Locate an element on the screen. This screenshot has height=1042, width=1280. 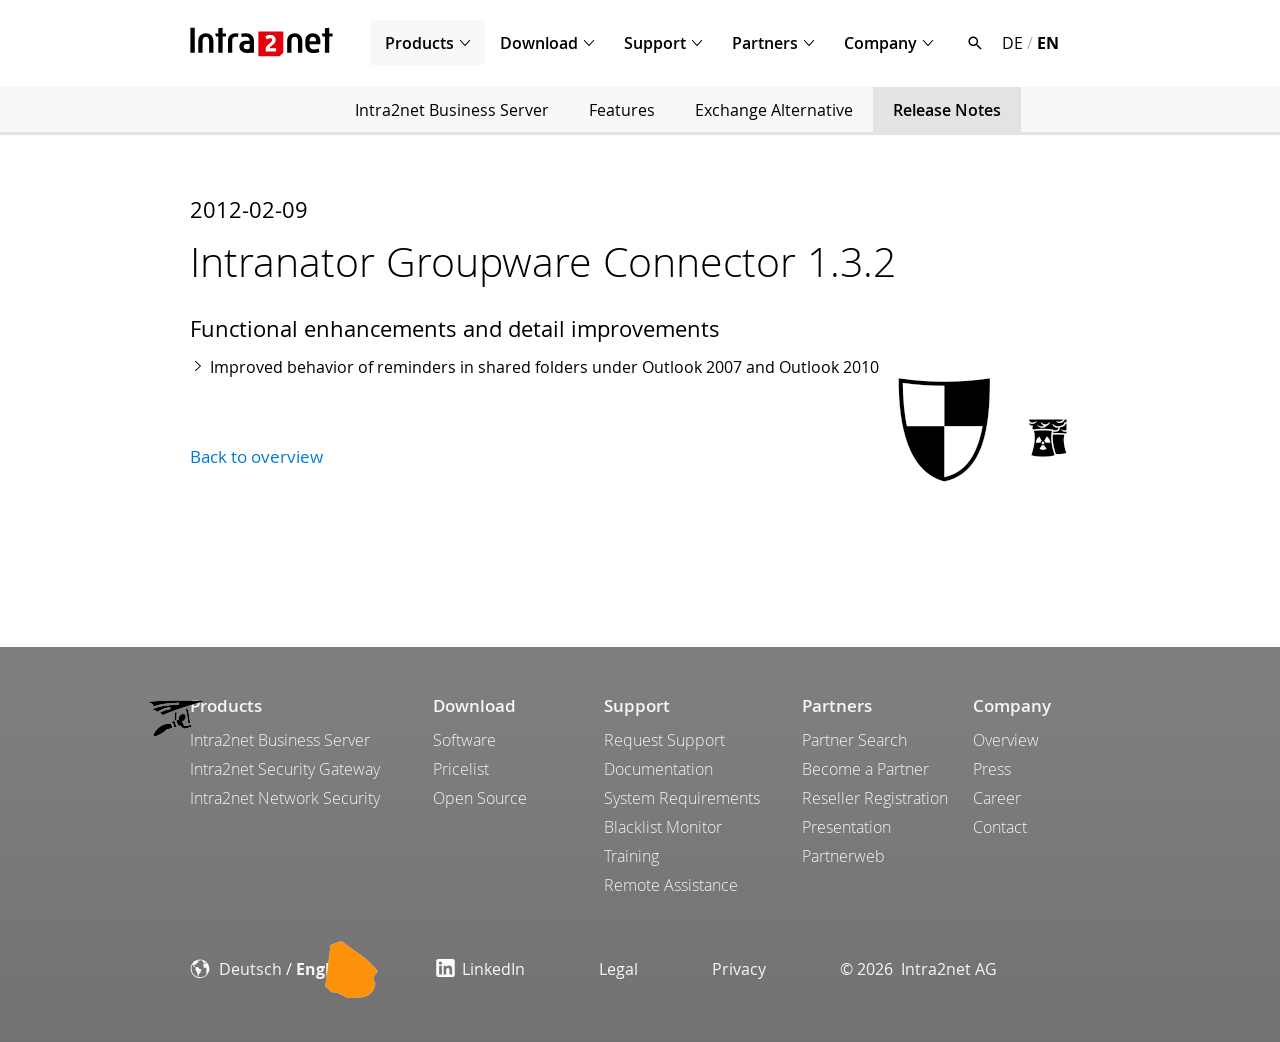
access hang gliding or aerial sports activities is located at coordinates (176, 718).